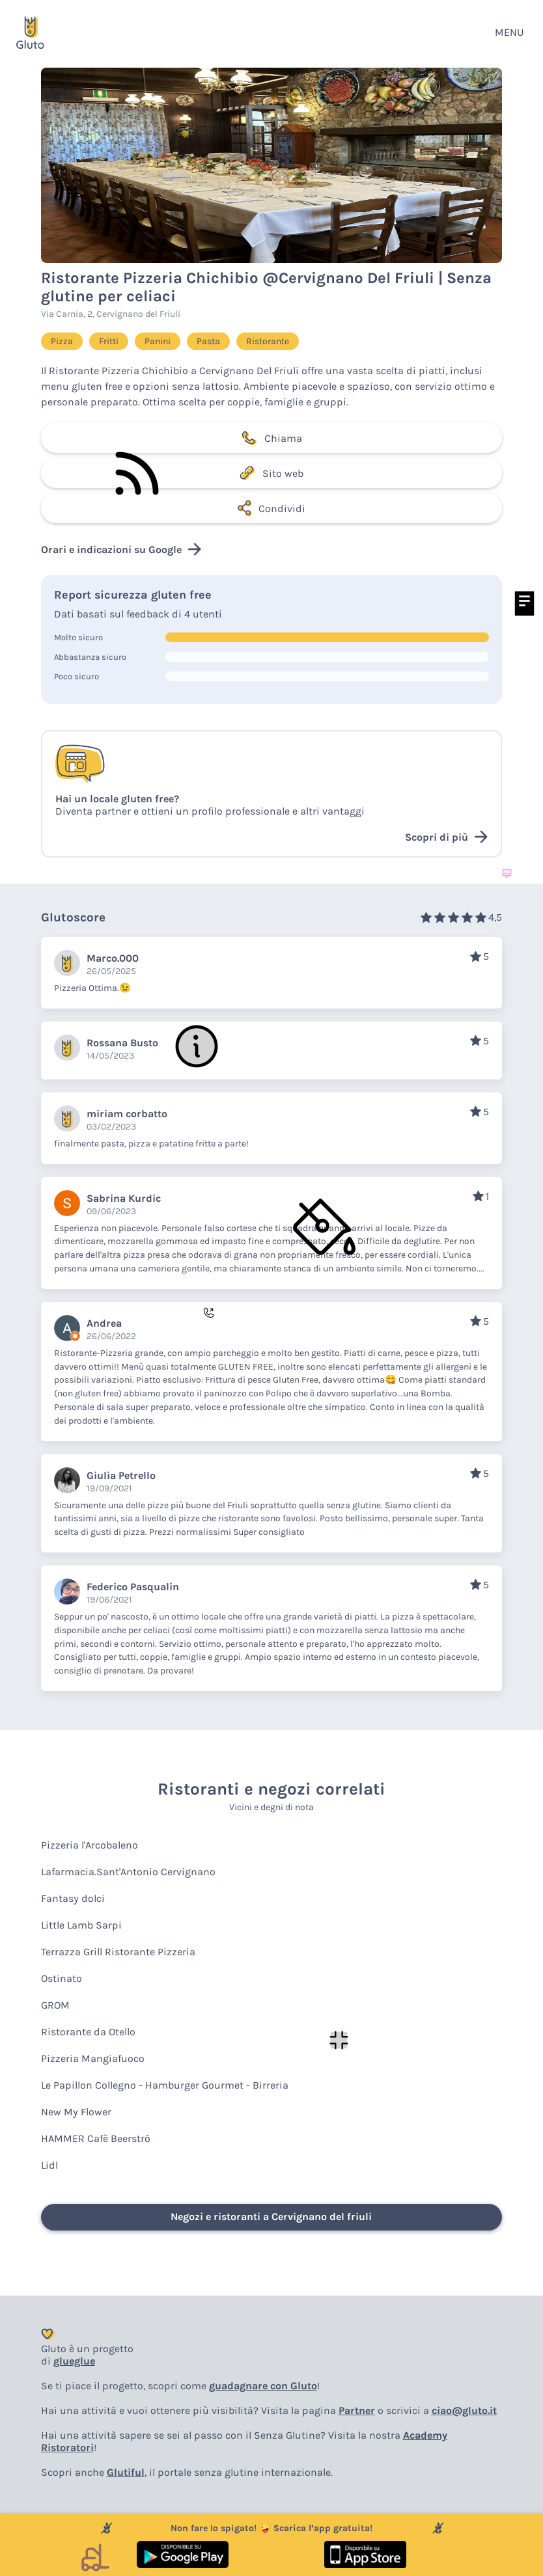  I want to click on open reader mode for distraction-free viewing, so click(524, 603).